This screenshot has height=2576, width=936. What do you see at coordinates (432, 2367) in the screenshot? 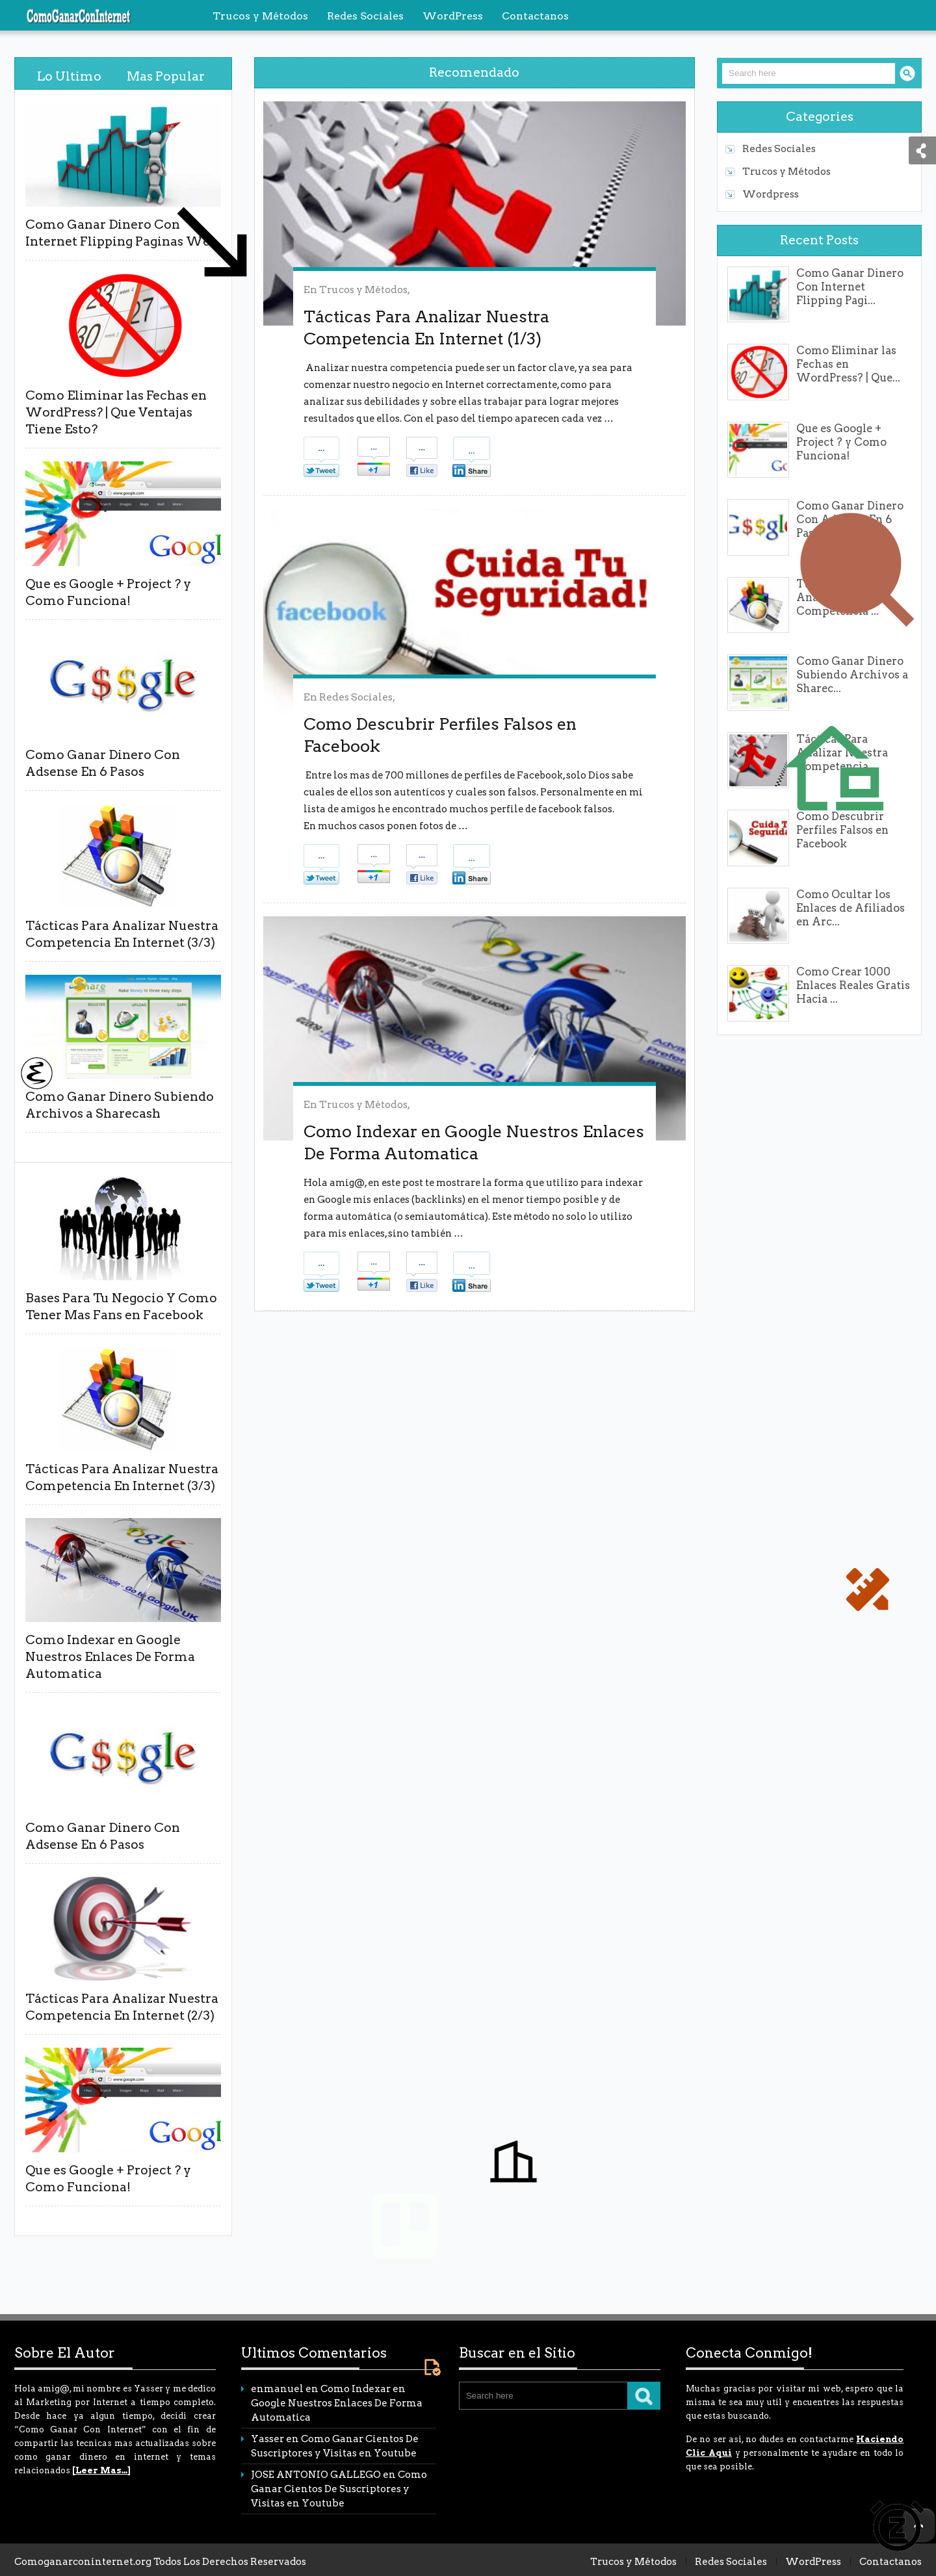
I see `view verified contract document` at bounding box center [432, 2367].